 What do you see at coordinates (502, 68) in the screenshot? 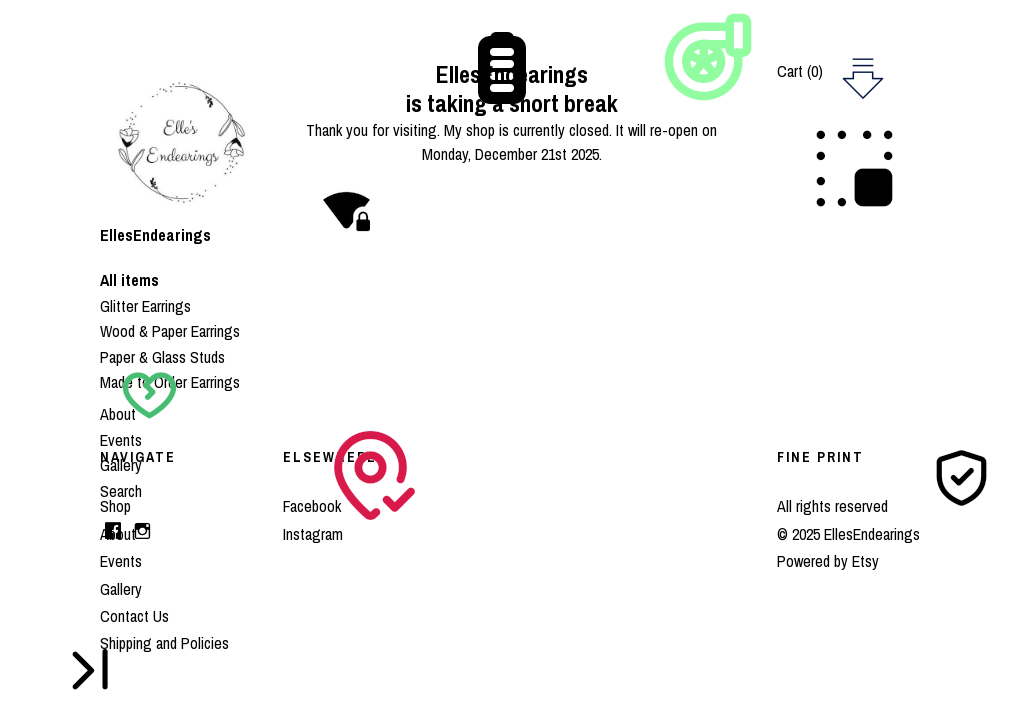
I see `indicates full or high battery level` at bounding box center [502, 68].